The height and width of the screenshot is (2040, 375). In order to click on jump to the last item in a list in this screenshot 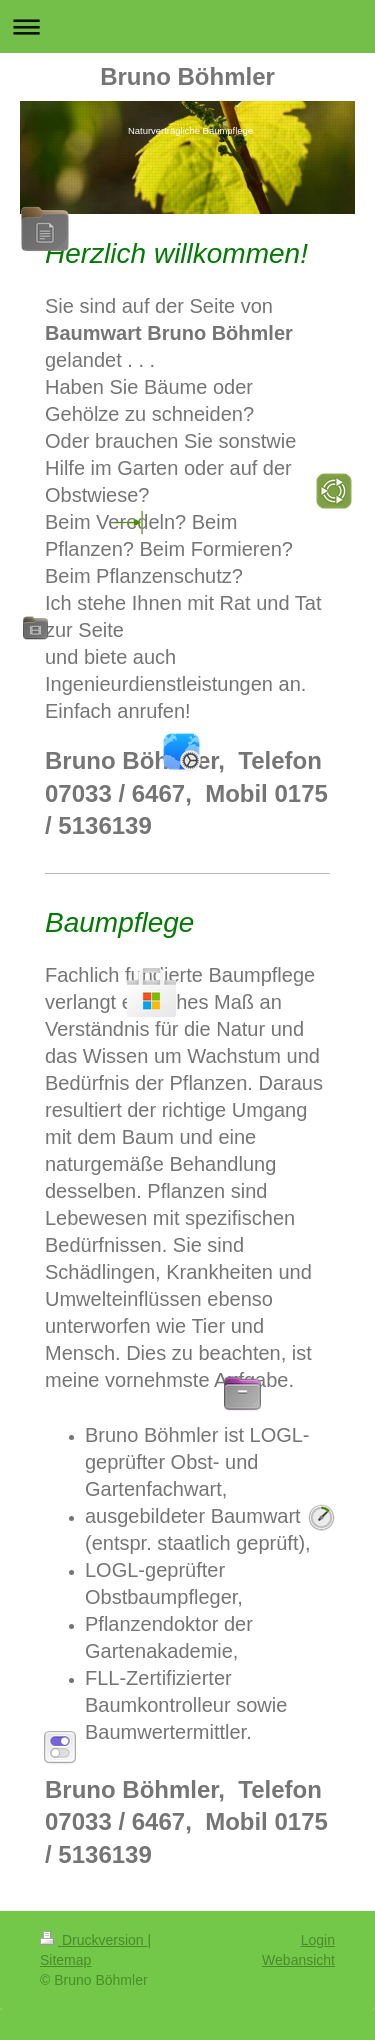, I will do `click(128, 522)`.